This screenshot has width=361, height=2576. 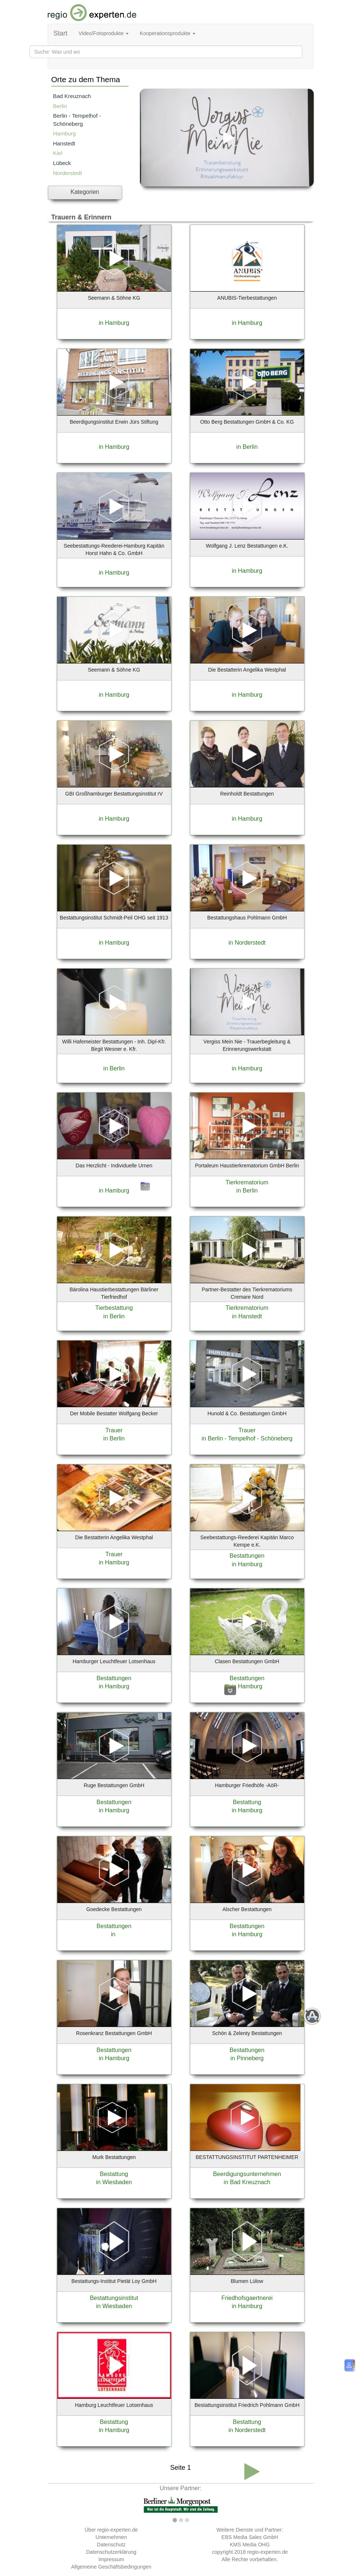 I want to click on check for available software updates, so click(x=312, y=2016).